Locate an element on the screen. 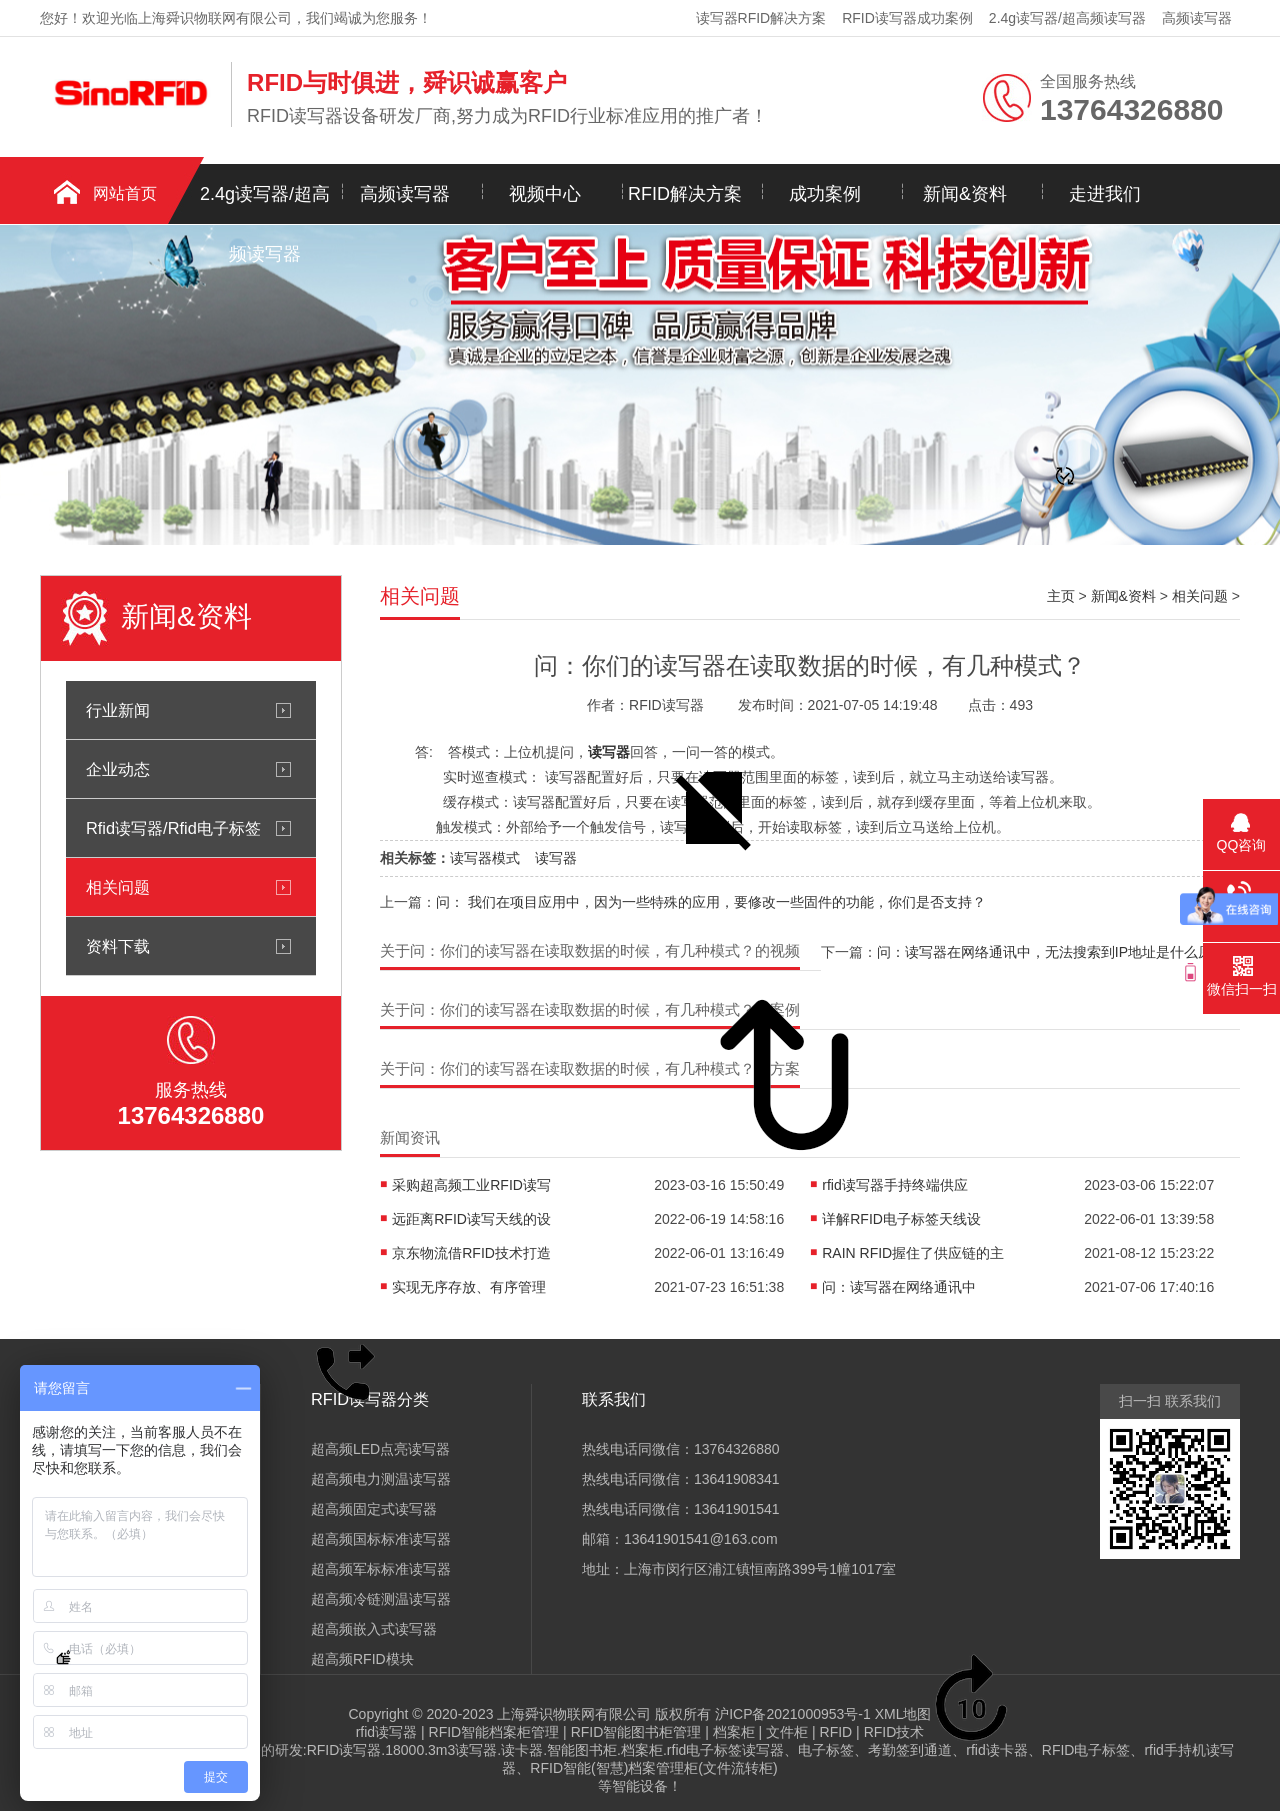  go back to previous screen or section is located at coordinates (790, 1075).